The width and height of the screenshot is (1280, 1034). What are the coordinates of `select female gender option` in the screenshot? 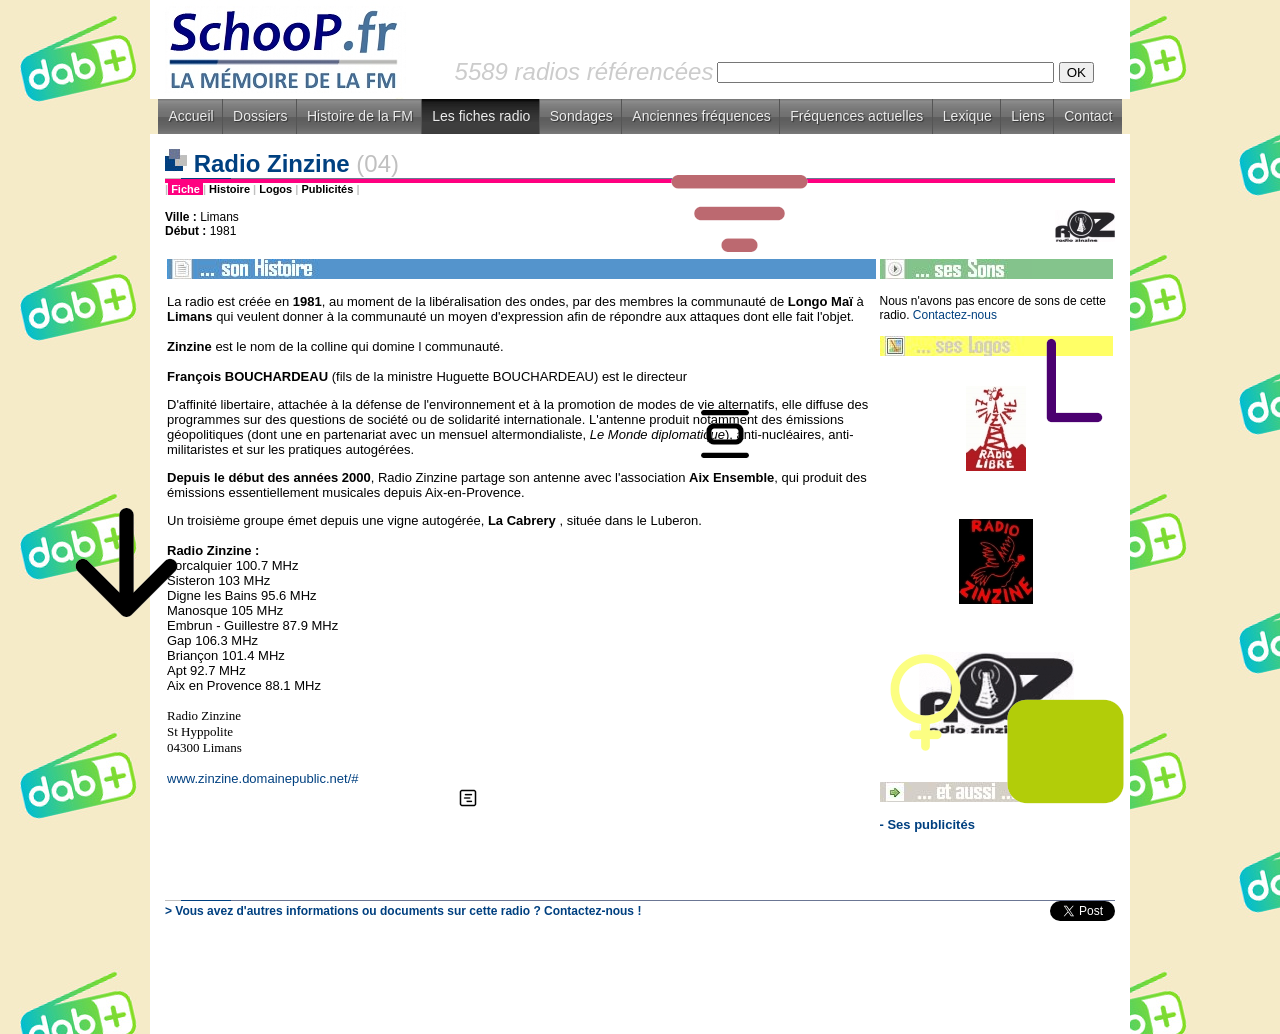 It's located at (925, 702).